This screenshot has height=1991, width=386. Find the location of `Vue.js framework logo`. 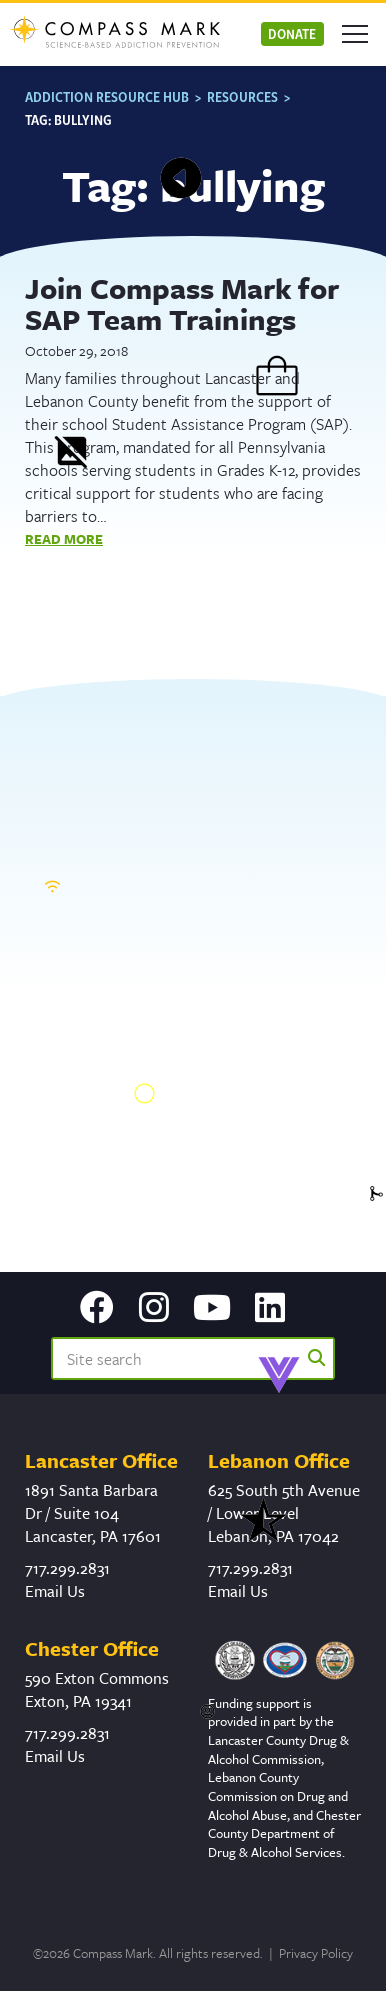

Vue.js framework logo is located at coordinates (279, 1375).